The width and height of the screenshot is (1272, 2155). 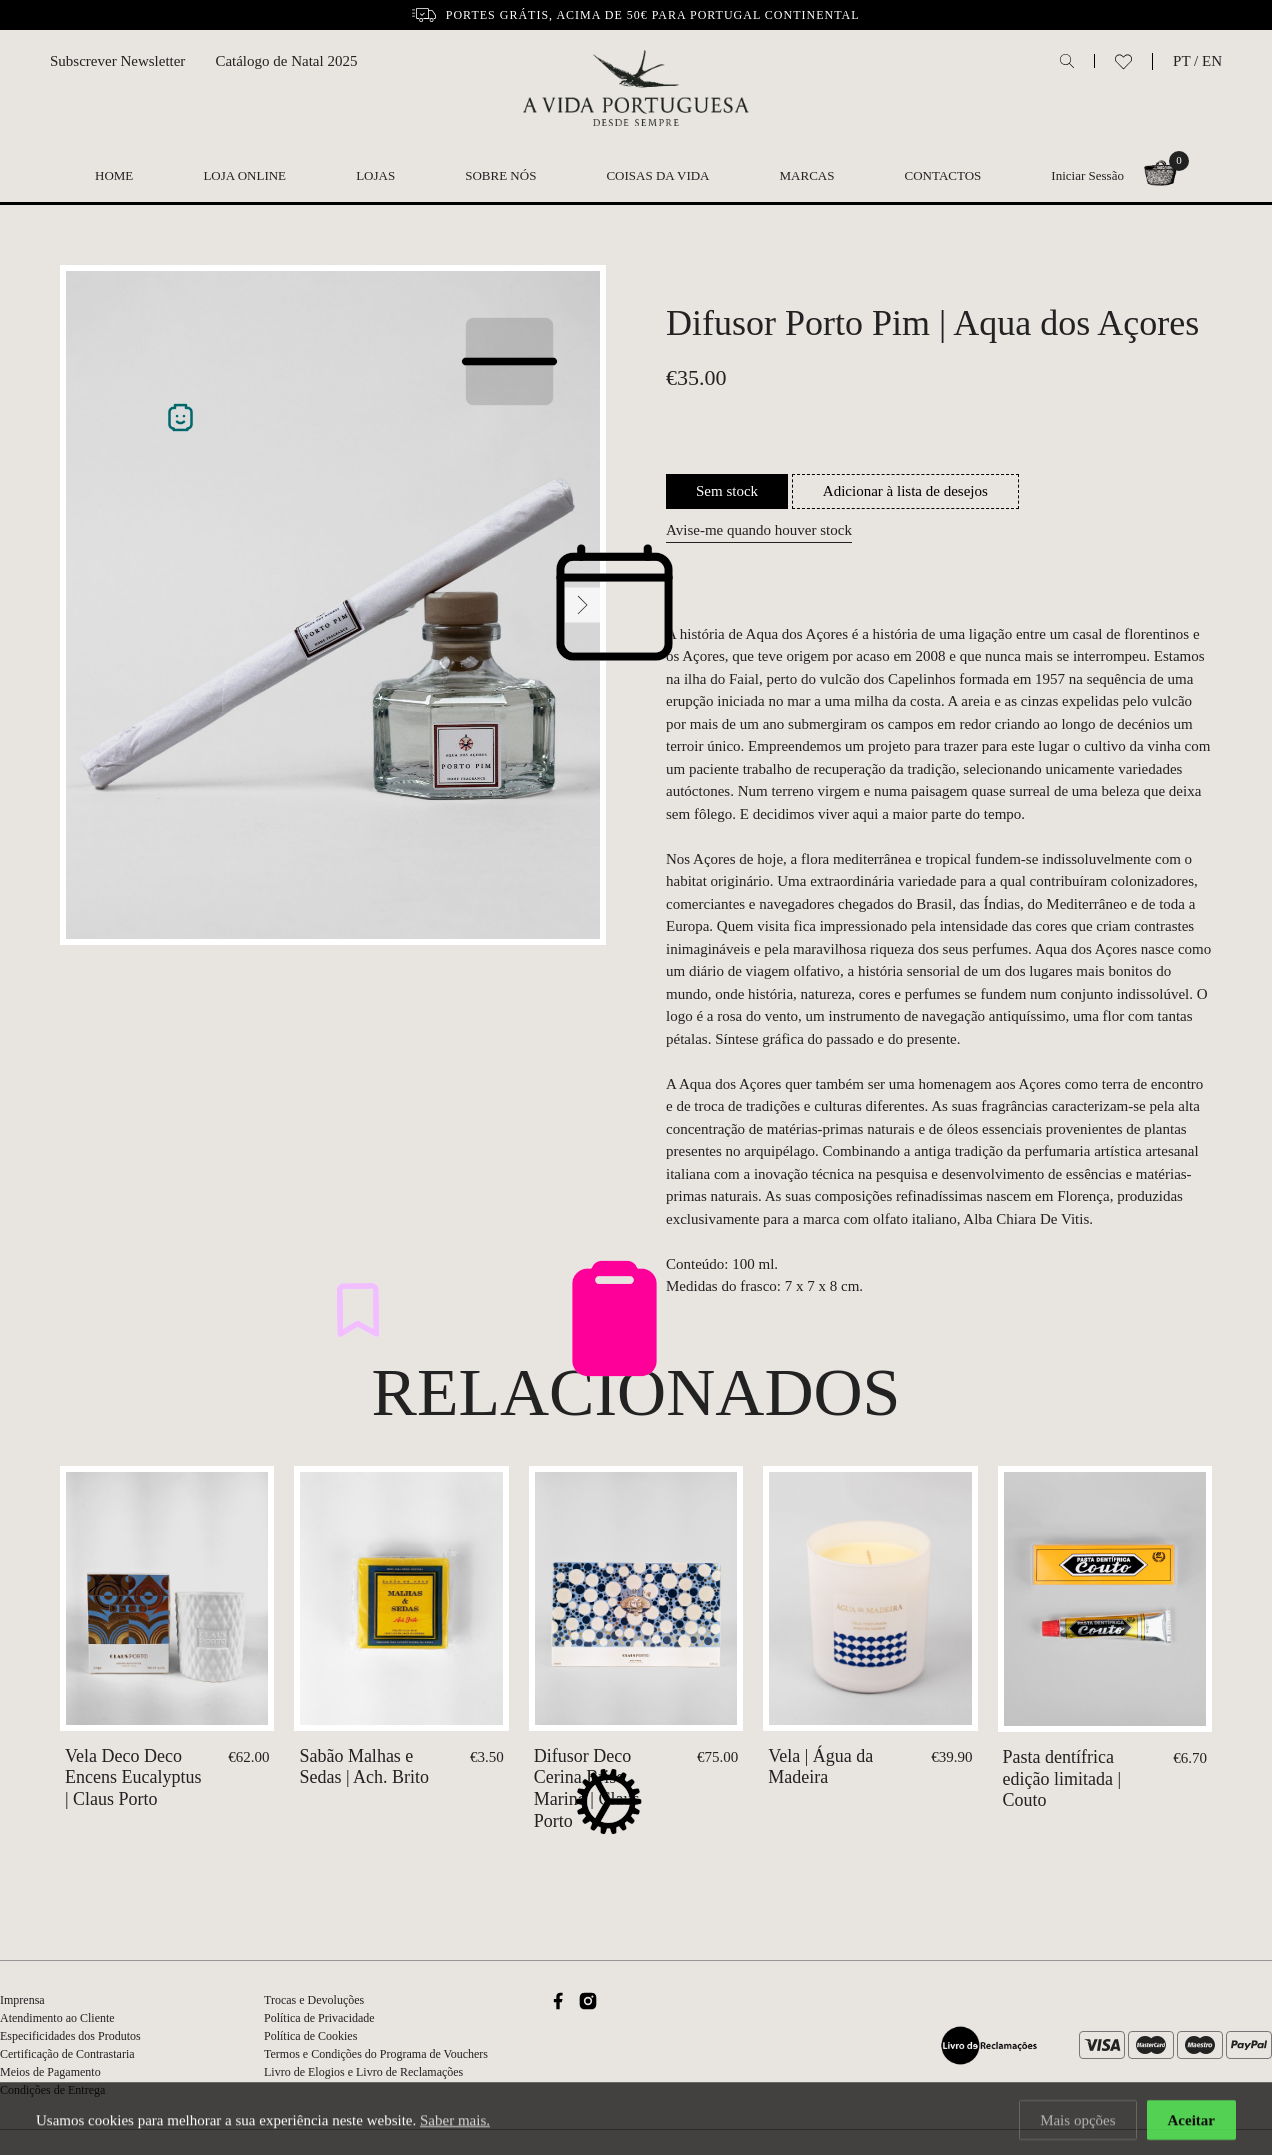 What do you see at coordinates (614, 602) in the screenshot?
I see `view empty calendar or schedule` at bounding box center [614, 602].